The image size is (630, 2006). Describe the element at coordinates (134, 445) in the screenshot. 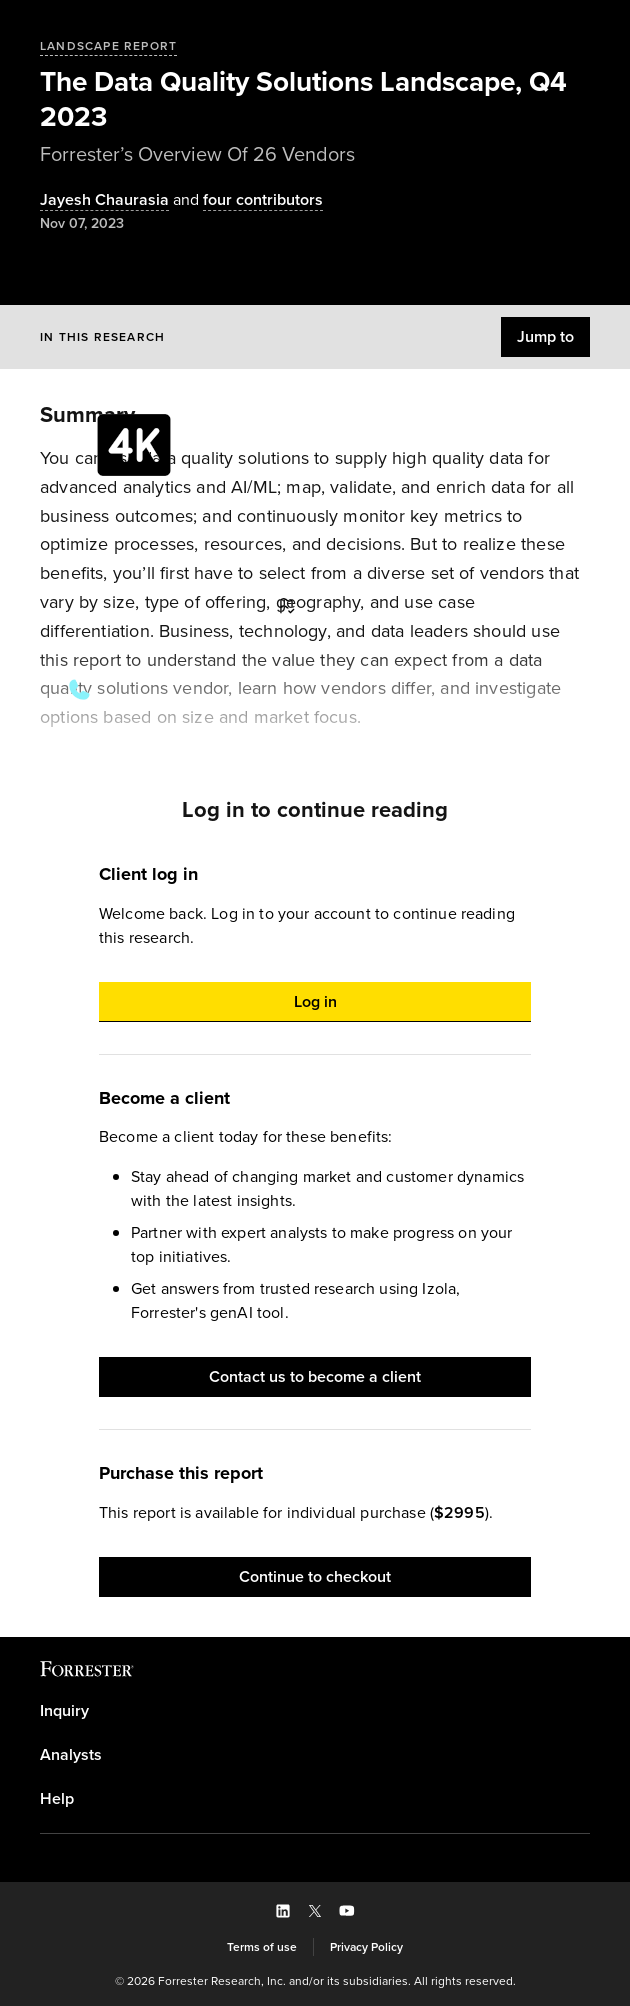

I see `switch to 4K video resolution` at that location.